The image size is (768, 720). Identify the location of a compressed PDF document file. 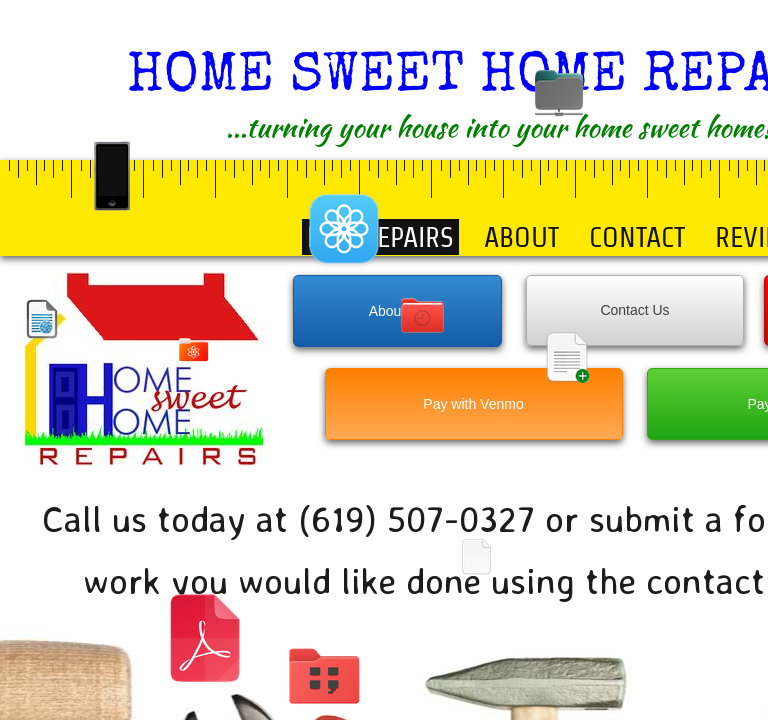
(205, 638).